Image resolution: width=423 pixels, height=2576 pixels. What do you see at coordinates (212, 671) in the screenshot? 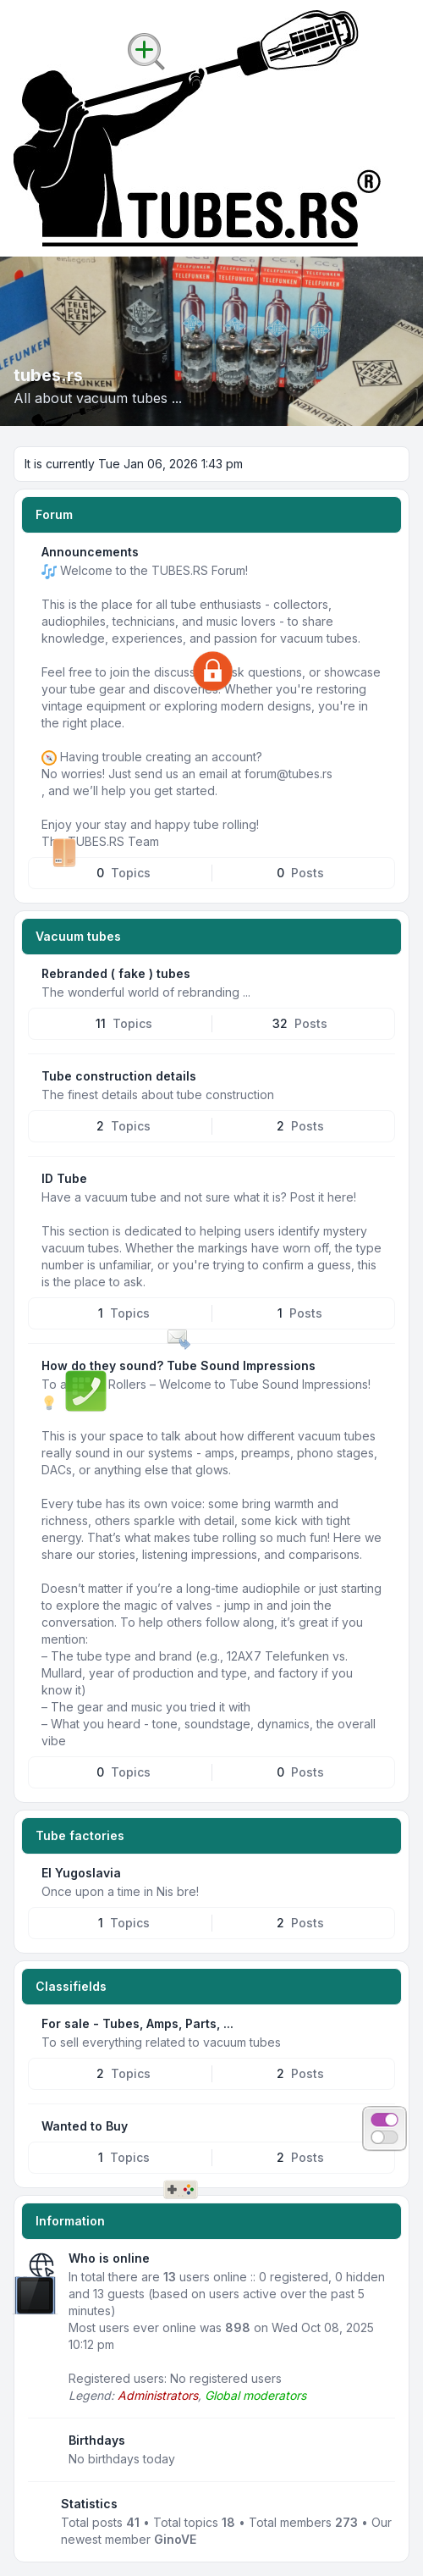
I see `indicates a file or folder is read-only` at bounding box center [212, 671].